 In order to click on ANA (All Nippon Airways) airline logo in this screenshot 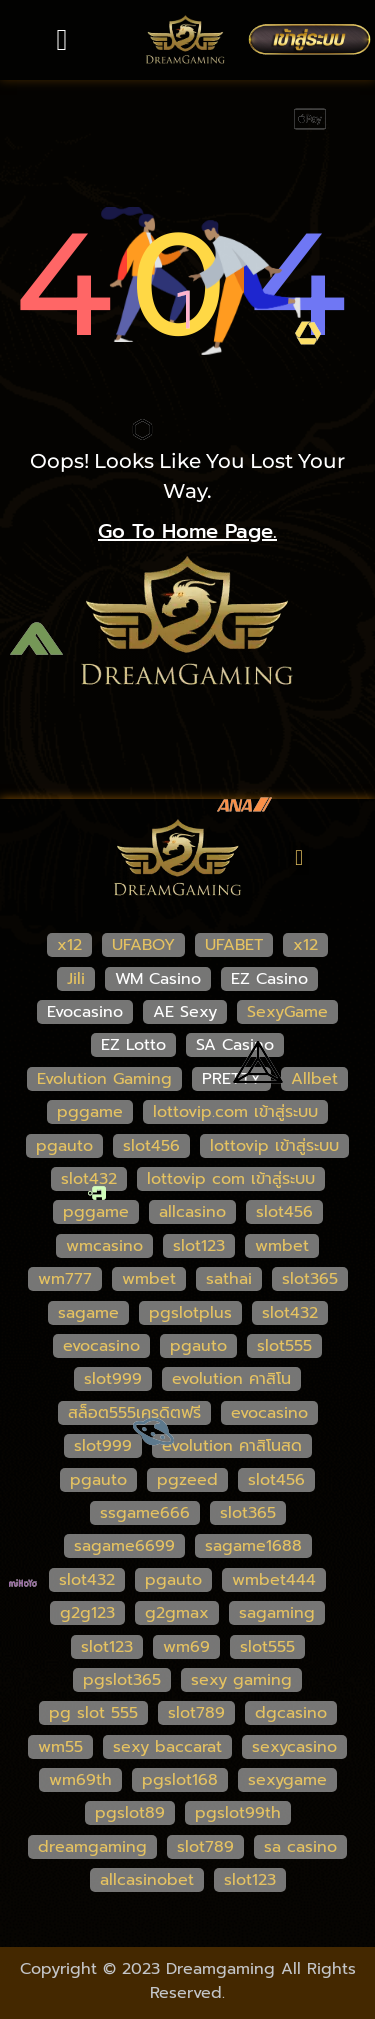, I will do `click(244, 804)`.